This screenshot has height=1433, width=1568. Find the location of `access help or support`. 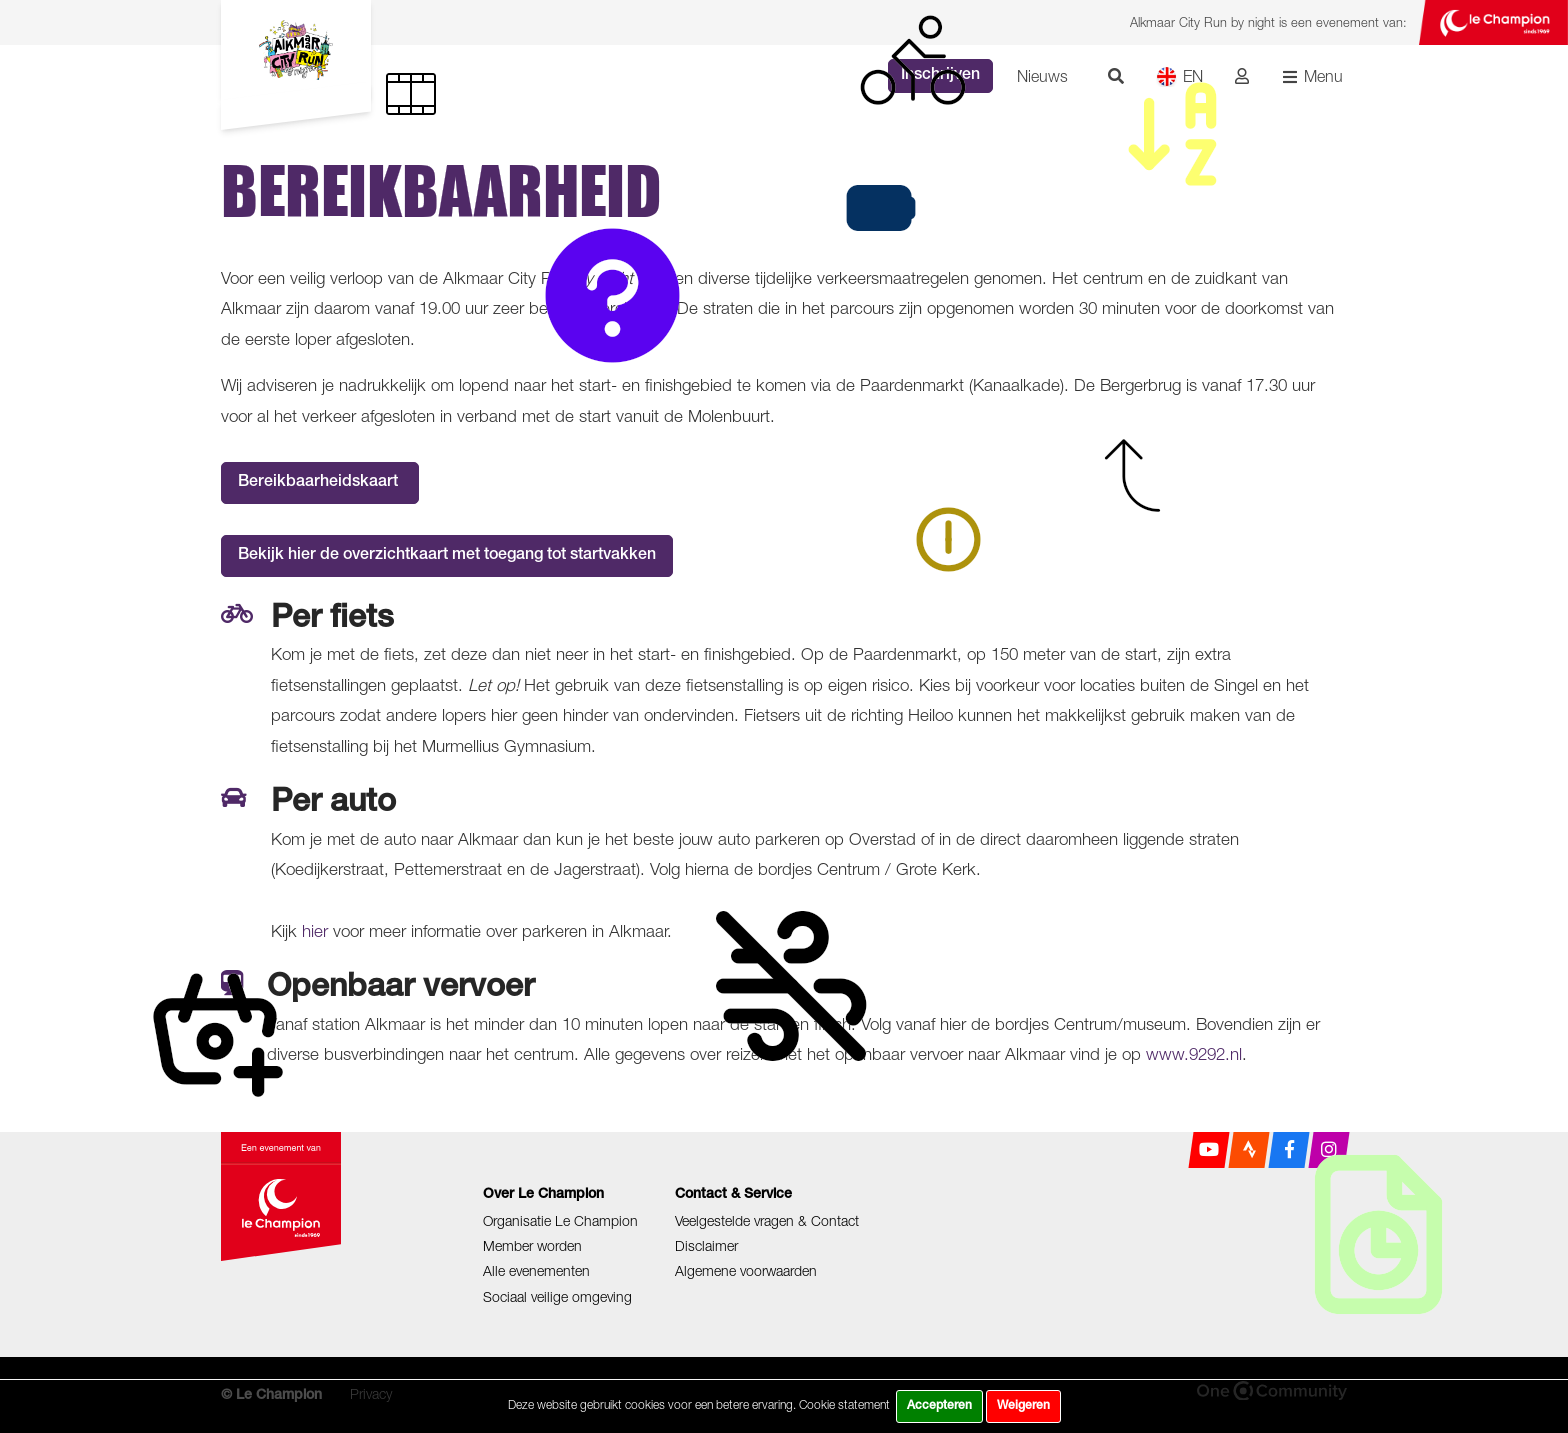

access help or support is located at coordinates (612, 295).